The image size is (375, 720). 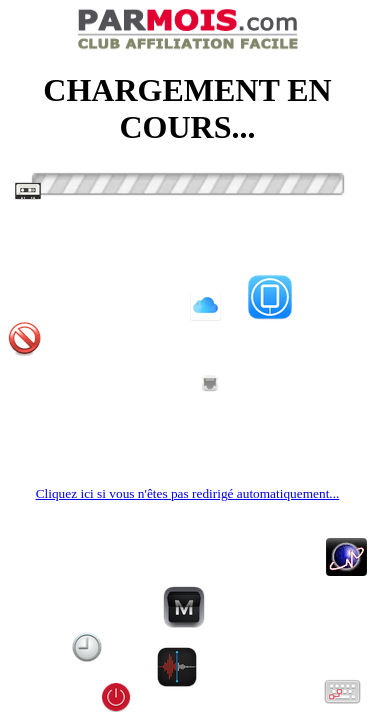 What do you see at coordinates (270, 297) in the screenshot?
I see `preview files or documents quickly` at bounding box center [270, 297].